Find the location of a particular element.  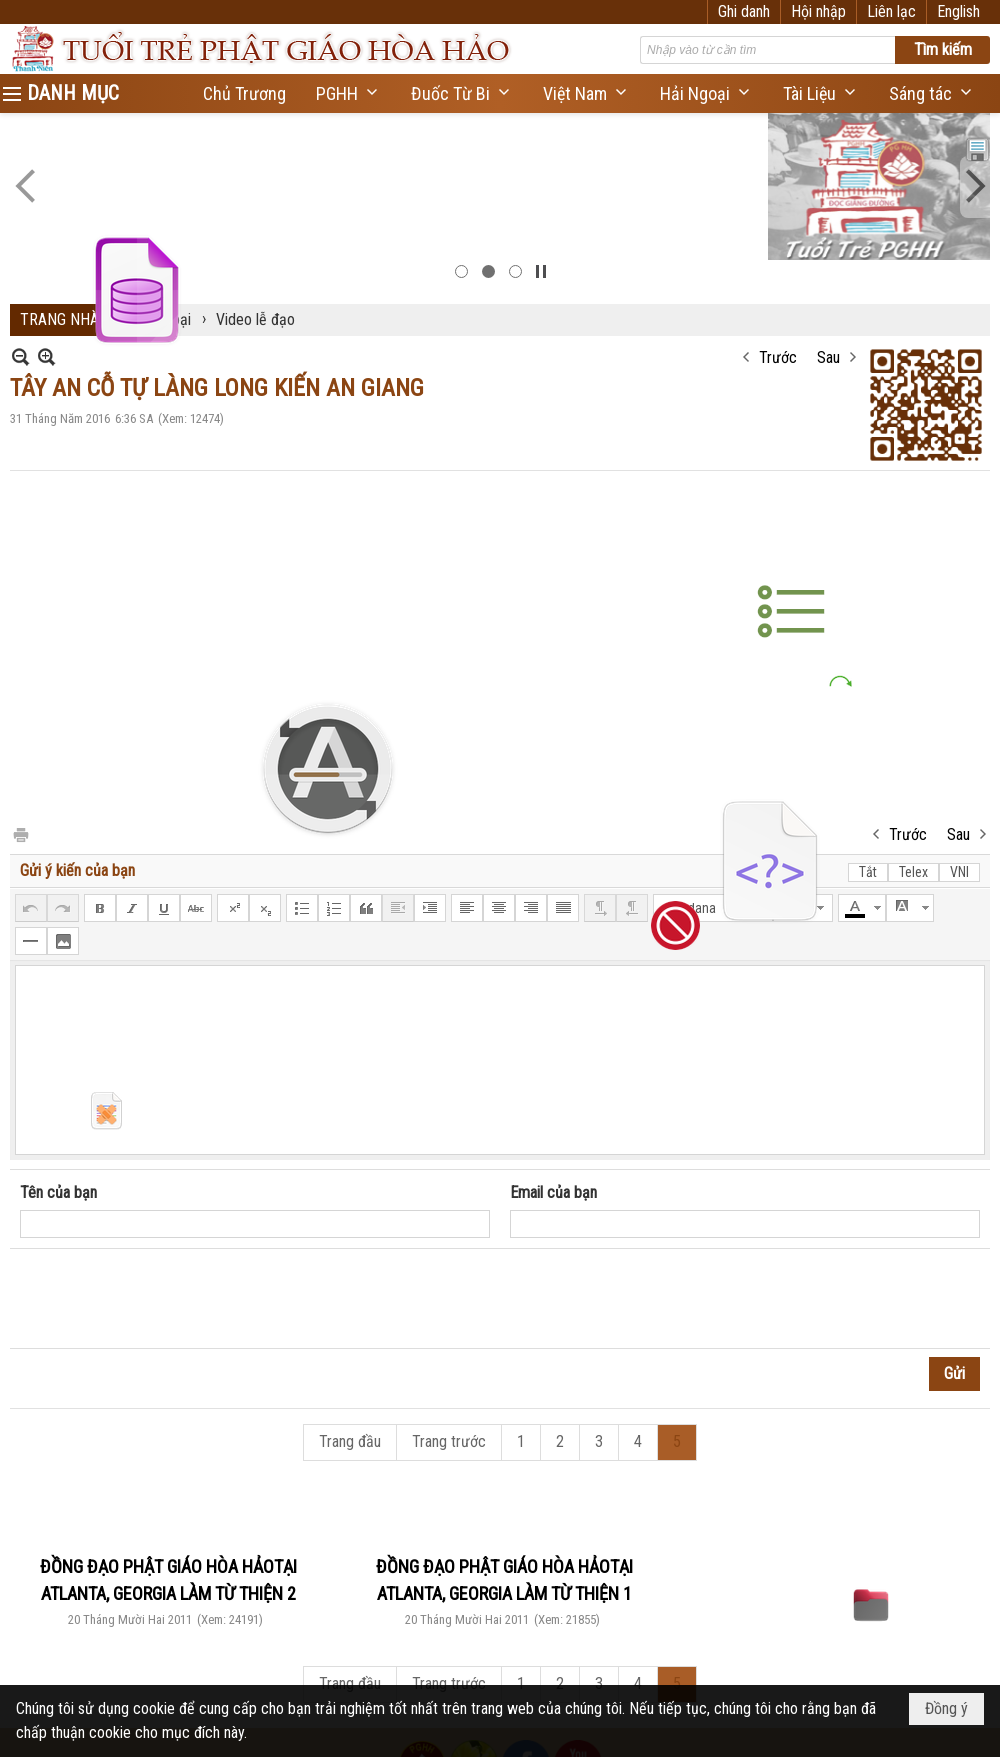

libreoffice base database file is located at coordinates (137, 290).